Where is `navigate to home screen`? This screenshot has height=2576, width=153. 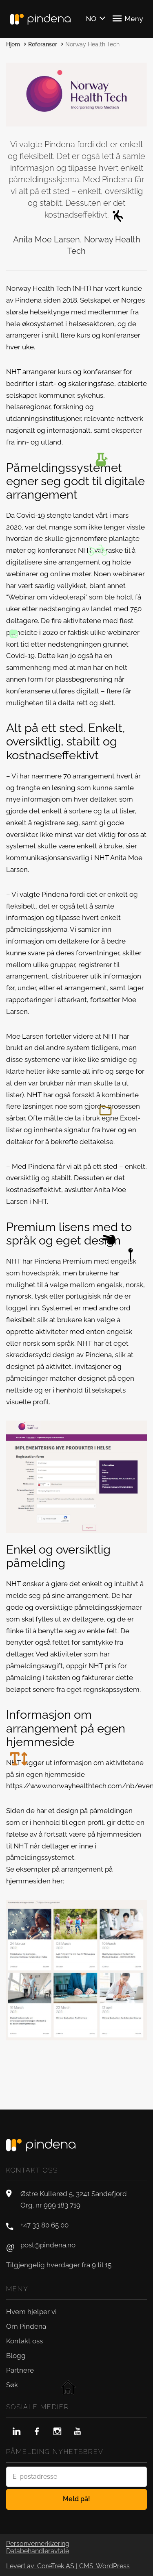
navigate to home screen is located at coordinates (68, 2388).